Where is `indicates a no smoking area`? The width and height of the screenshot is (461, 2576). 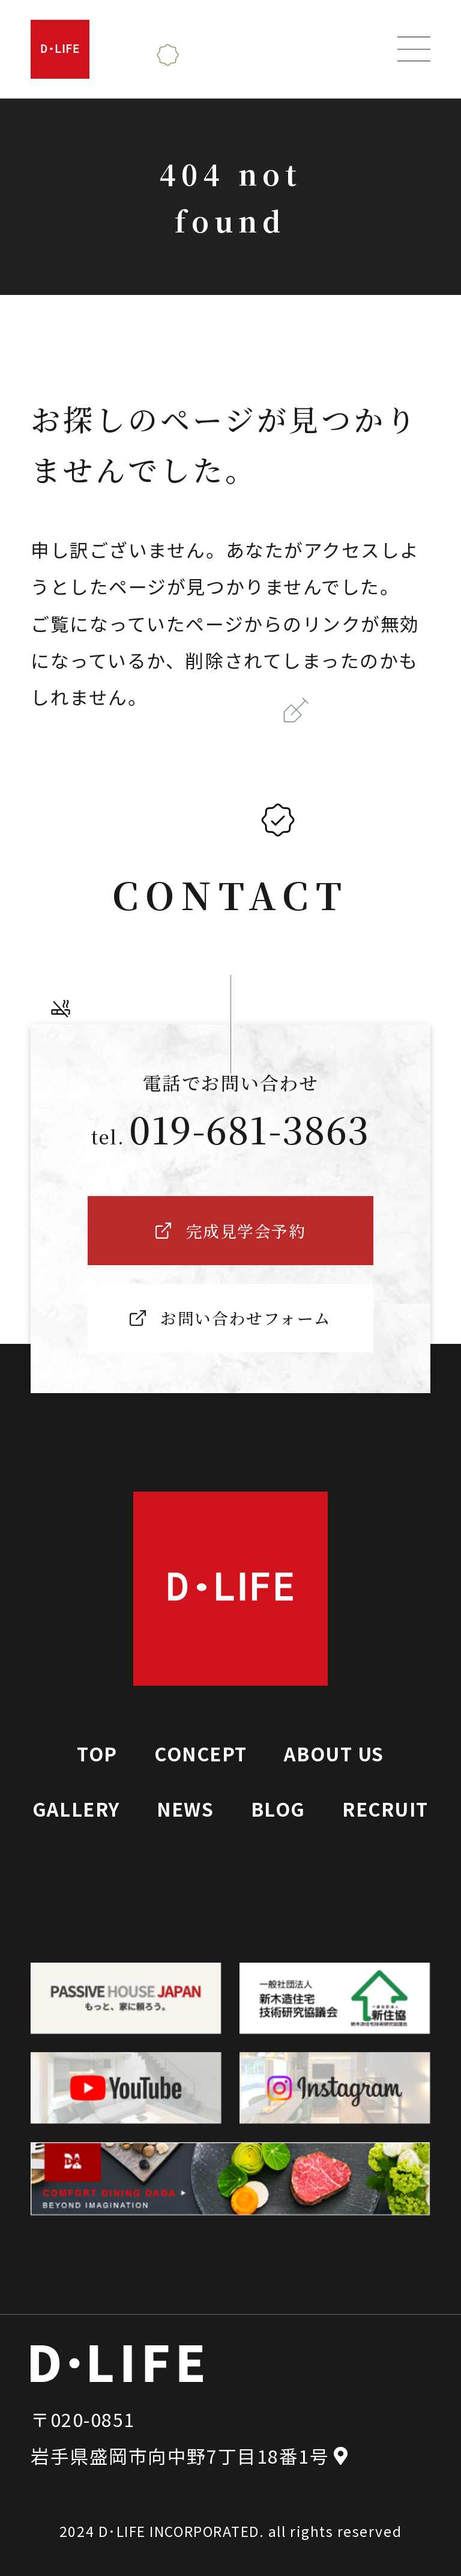 indicates a no smoking area is located at coordinates (61, 1009).